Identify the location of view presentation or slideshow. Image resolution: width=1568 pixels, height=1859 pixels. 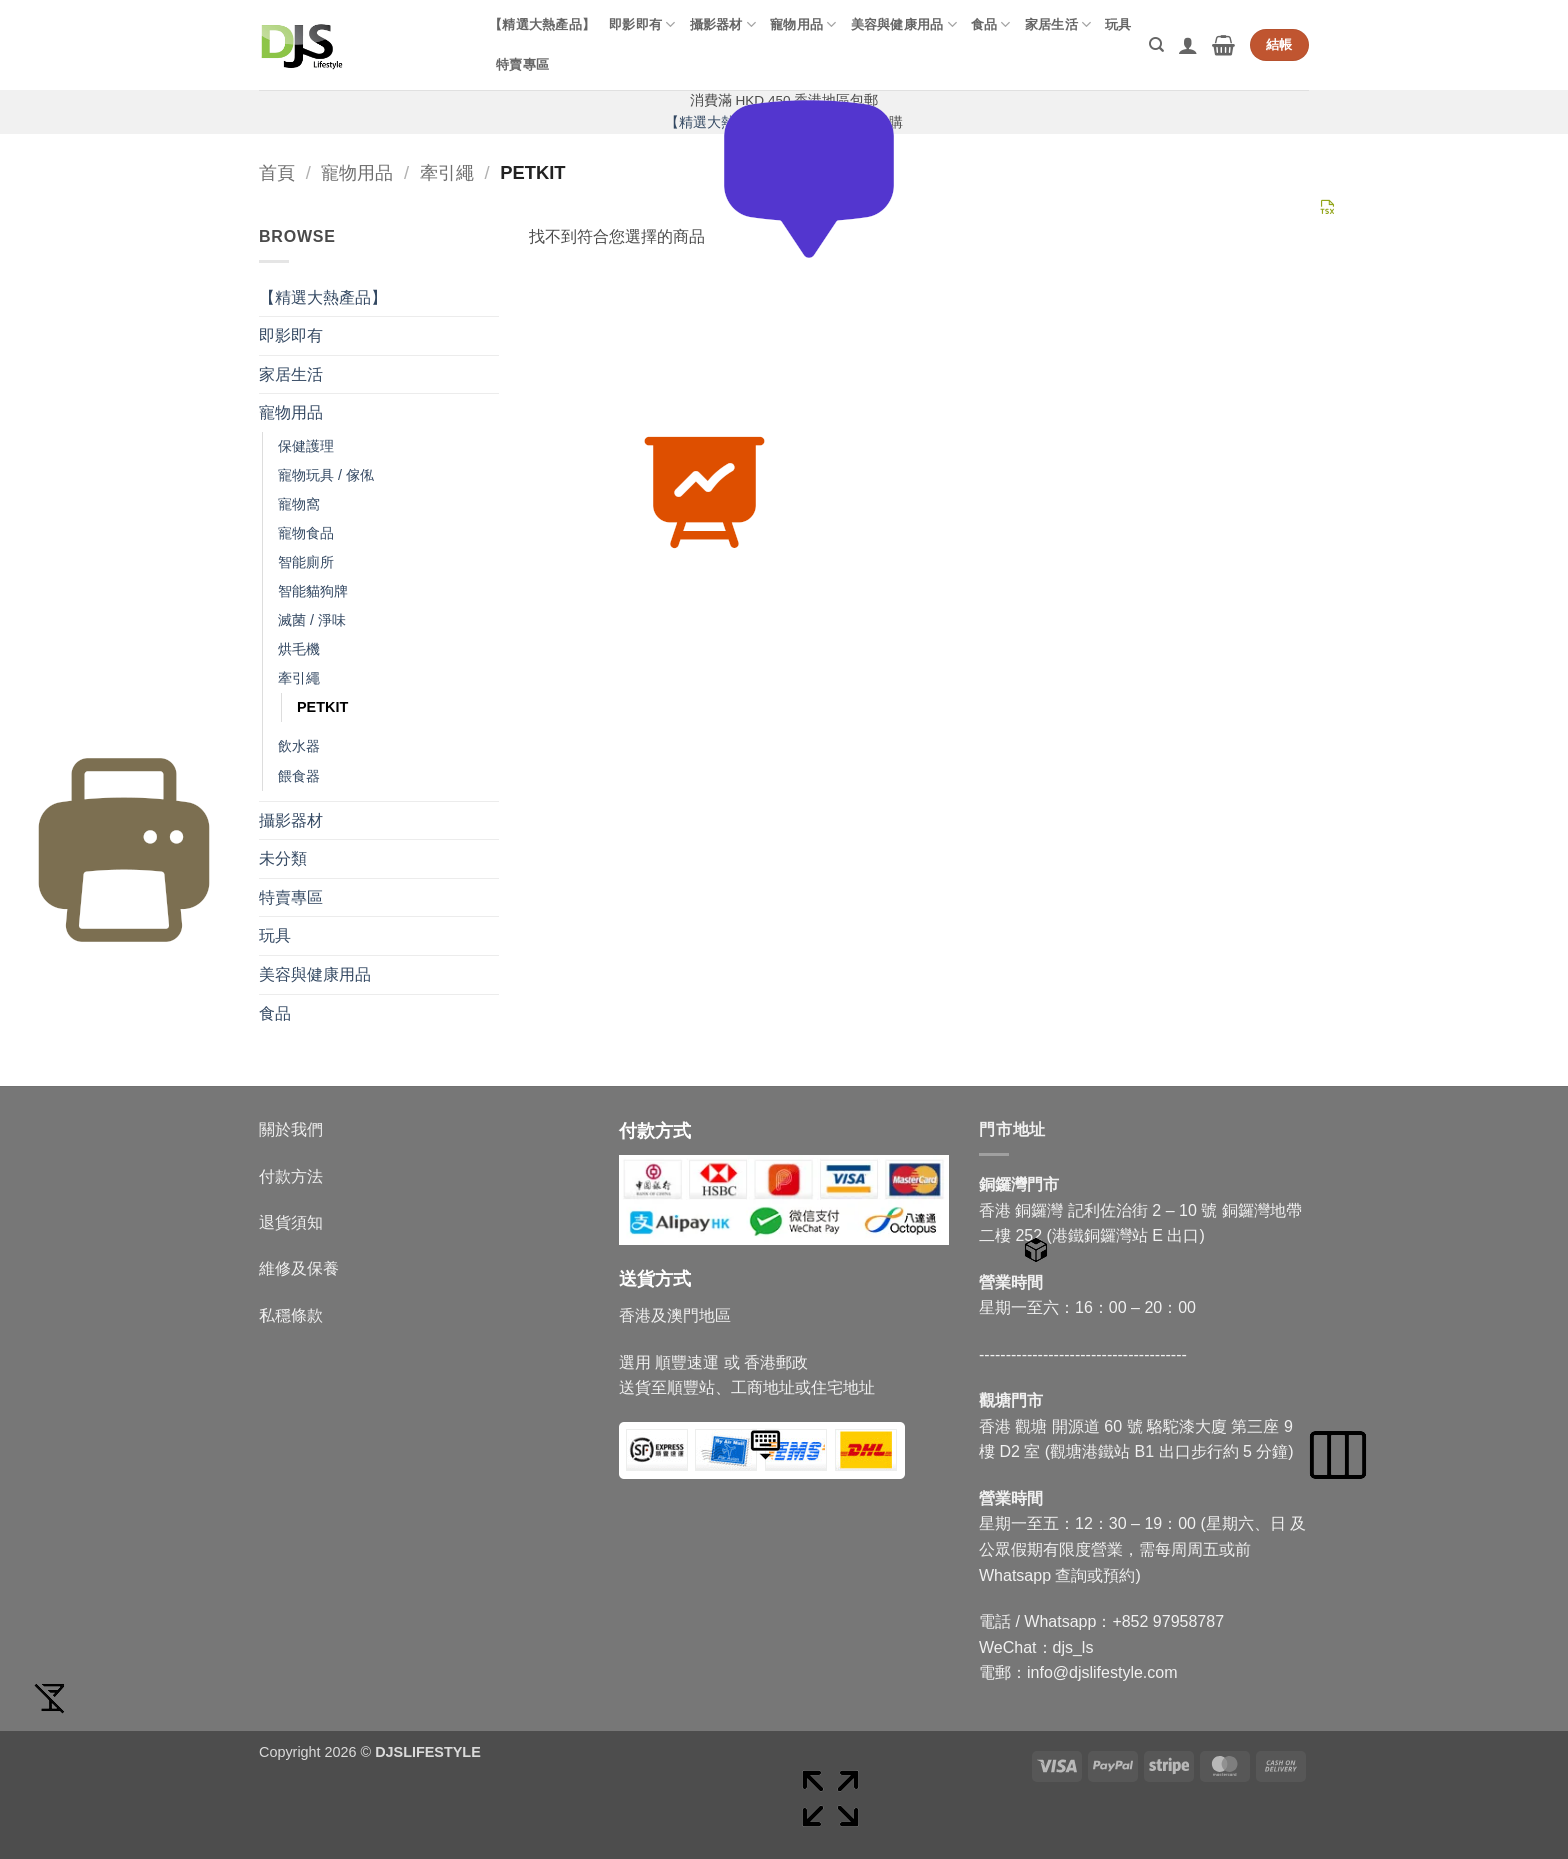
(704, 492).